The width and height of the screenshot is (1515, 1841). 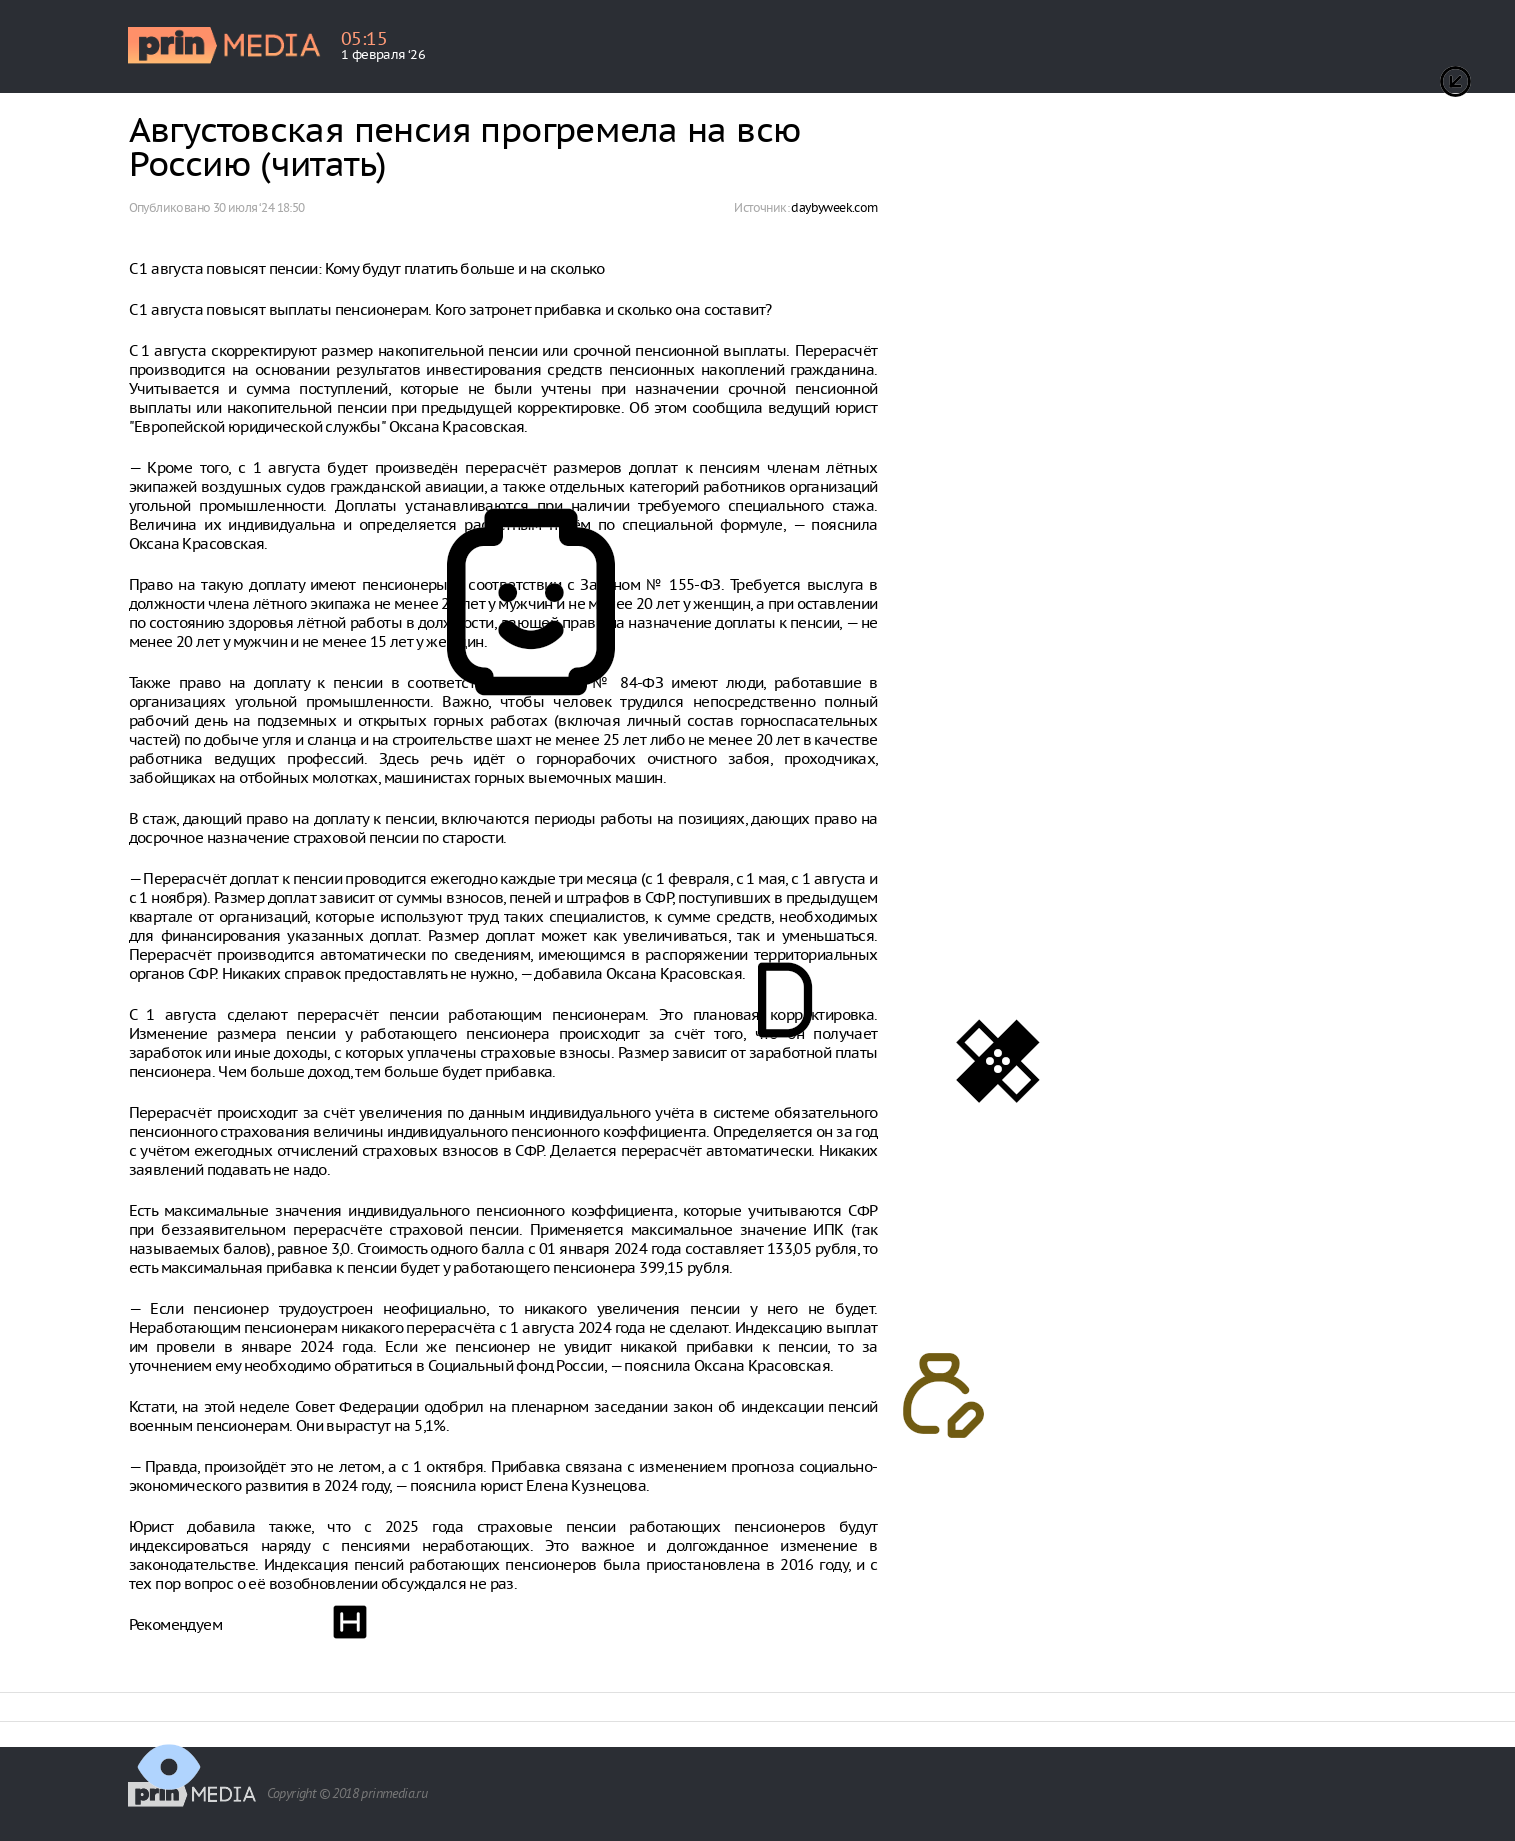 What do you see at coordinates (1455, 81) in the screenshot?
I see `navigate to previous content or go back` at bounding box center [1455, 81].